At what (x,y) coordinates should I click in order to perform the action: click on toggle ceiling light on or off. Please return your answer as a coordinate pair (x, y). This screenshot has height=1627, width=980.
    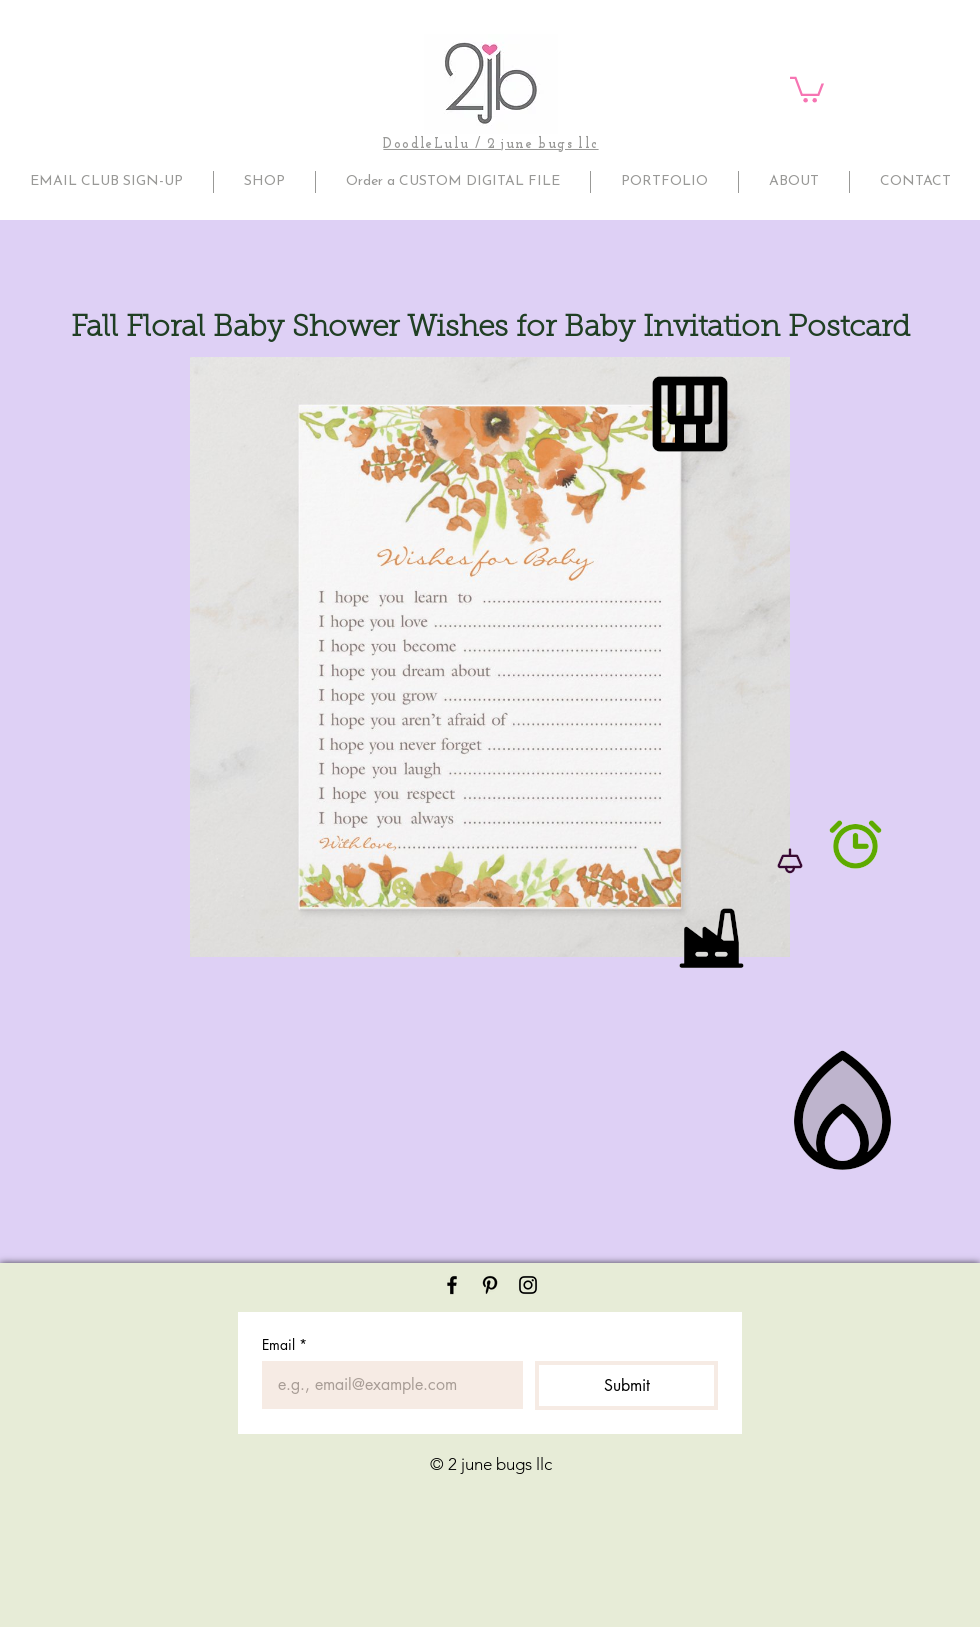
    Looking at the image, I should click on (790, 862).